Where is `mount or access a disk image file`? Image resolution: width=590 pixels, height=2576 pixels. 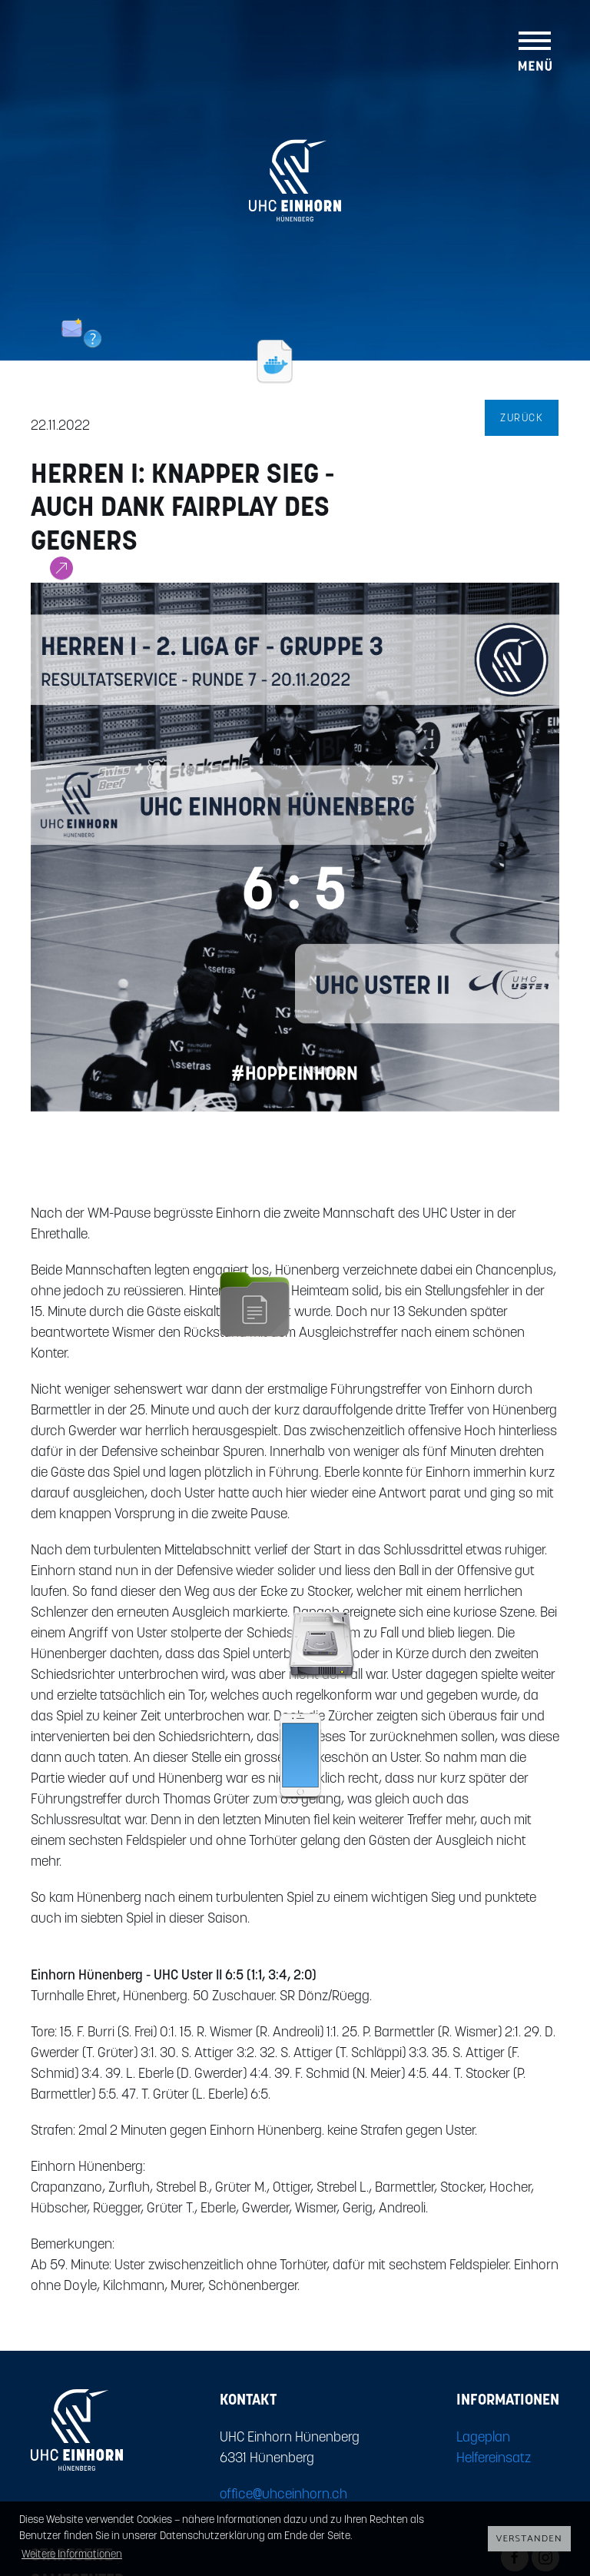
mount or access a disk image file is located at coordinates (320, 1644).